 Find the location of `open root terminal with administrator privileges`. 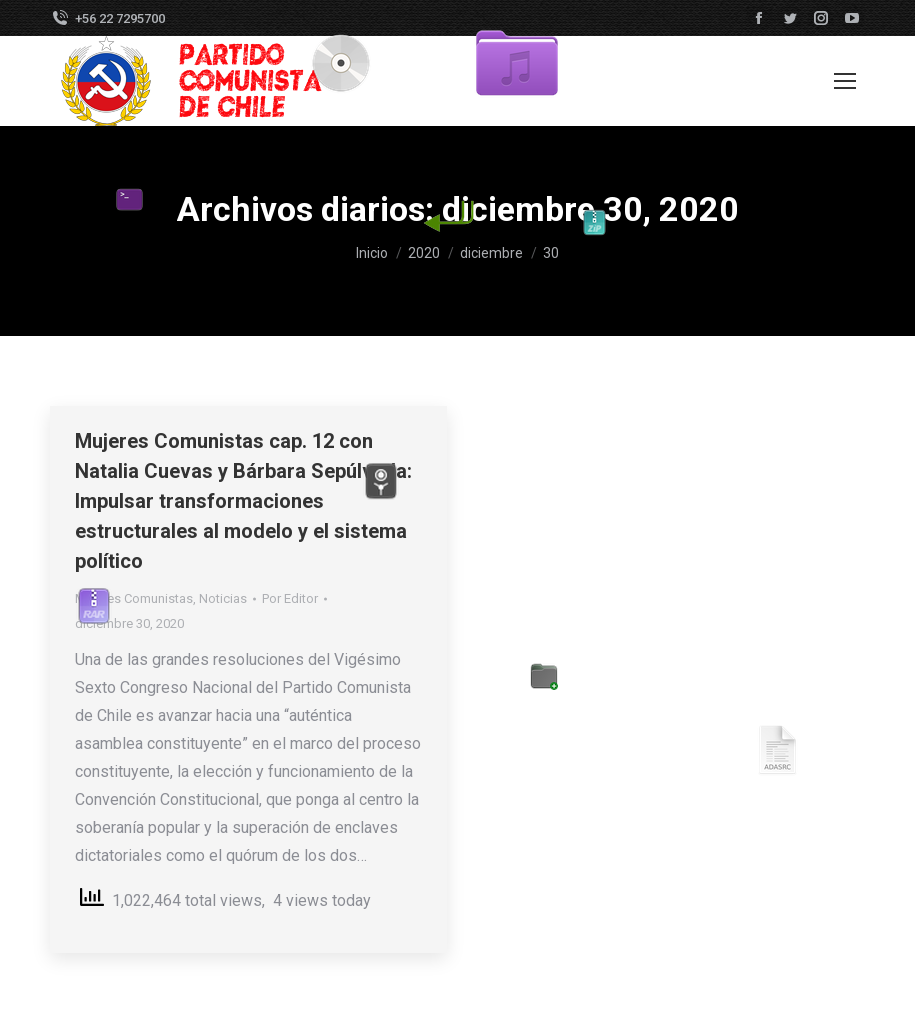

open root terminal with administrator privileges is located at coordinates (129, 199).